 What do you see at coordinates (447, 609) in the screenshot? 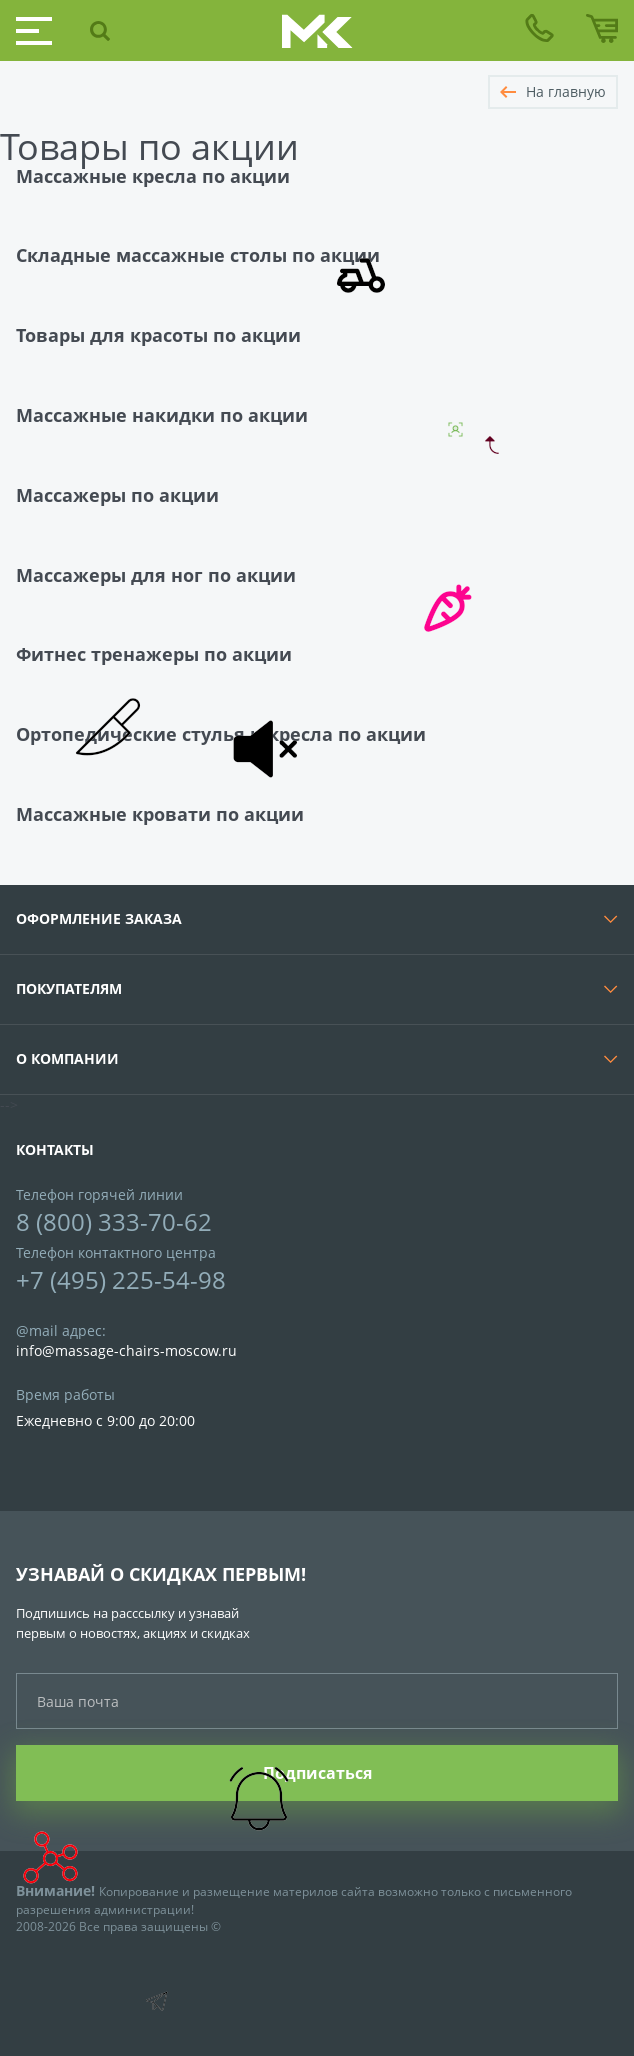
I see `browse vegetable or produce category` at bounding box center [447, 609].